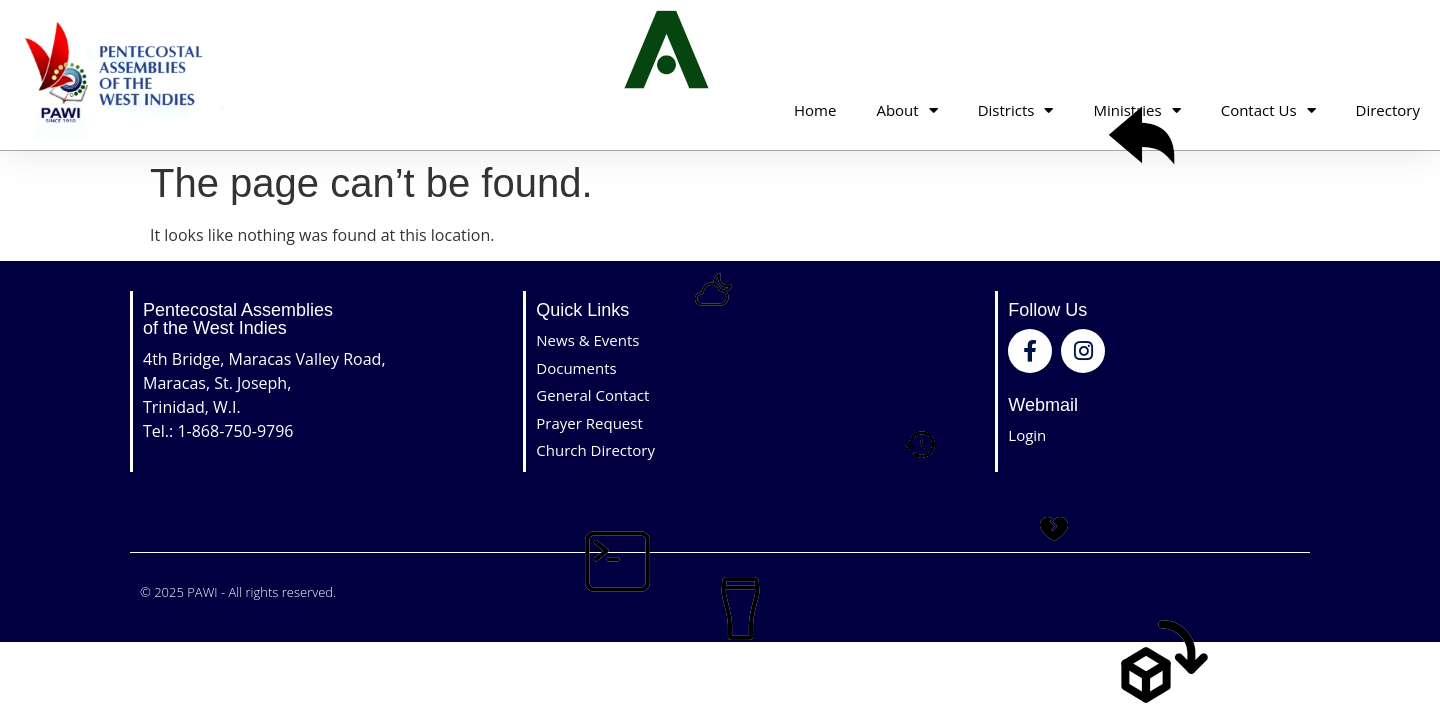 Image resolution: width=1440 pixels, height=720 pixels. Describe the element at coordinates (1162, 661) in the screenshot. I see `rotate object in 3d space` at that location.